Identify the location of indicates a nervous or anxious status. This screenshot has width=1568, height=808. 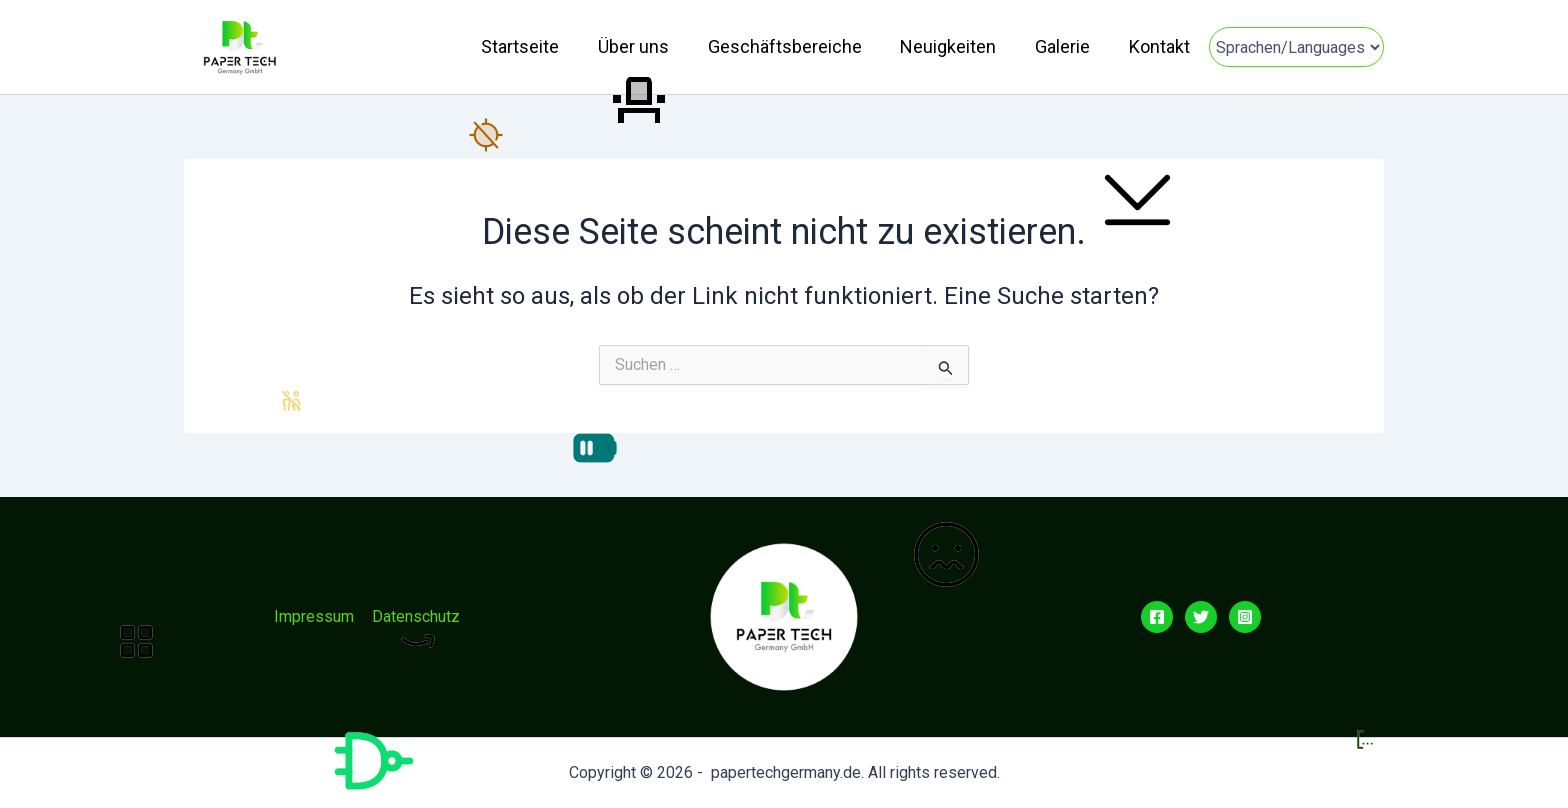
(946, 554).